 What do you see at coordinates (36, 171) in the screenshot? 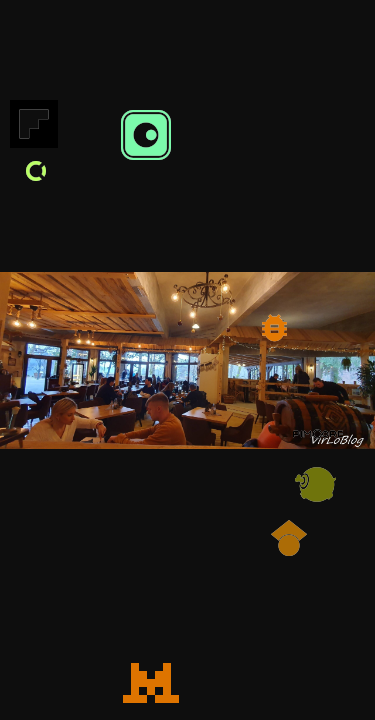
I see `visit open collective profile or page` at bounding box center [36, 171].